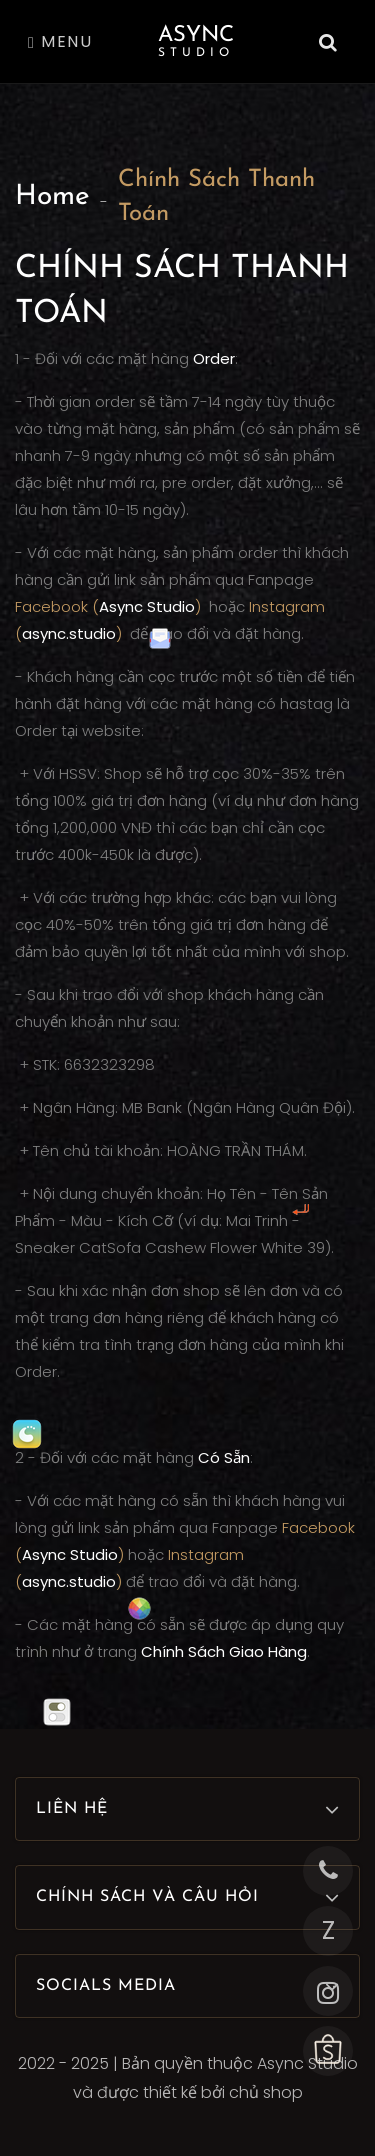  Describe the element at coordinates (139, 1608) in the screenshot. I see `open color management settings` at that location.